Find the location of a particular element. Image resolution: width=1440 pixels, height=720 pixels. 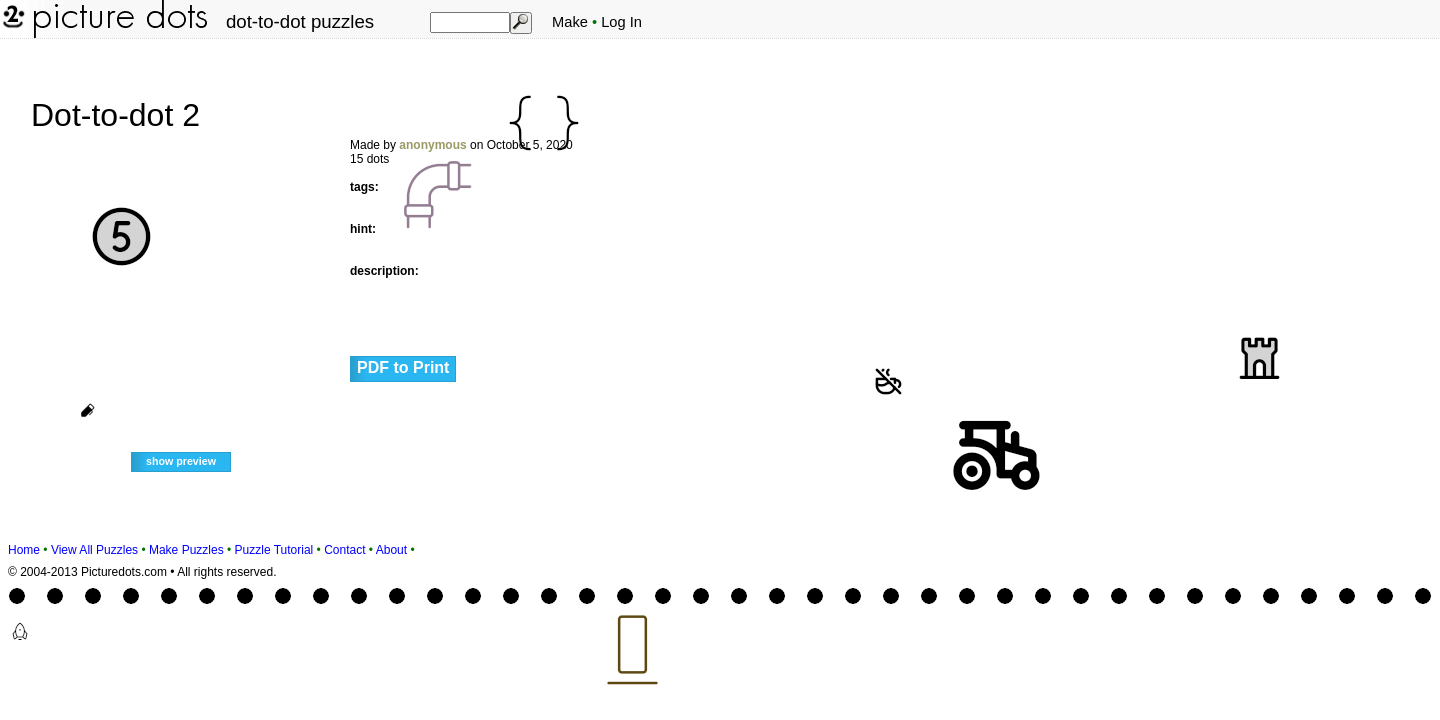

access castle or fortress-themed game content is located at coordinates (1259, 357).